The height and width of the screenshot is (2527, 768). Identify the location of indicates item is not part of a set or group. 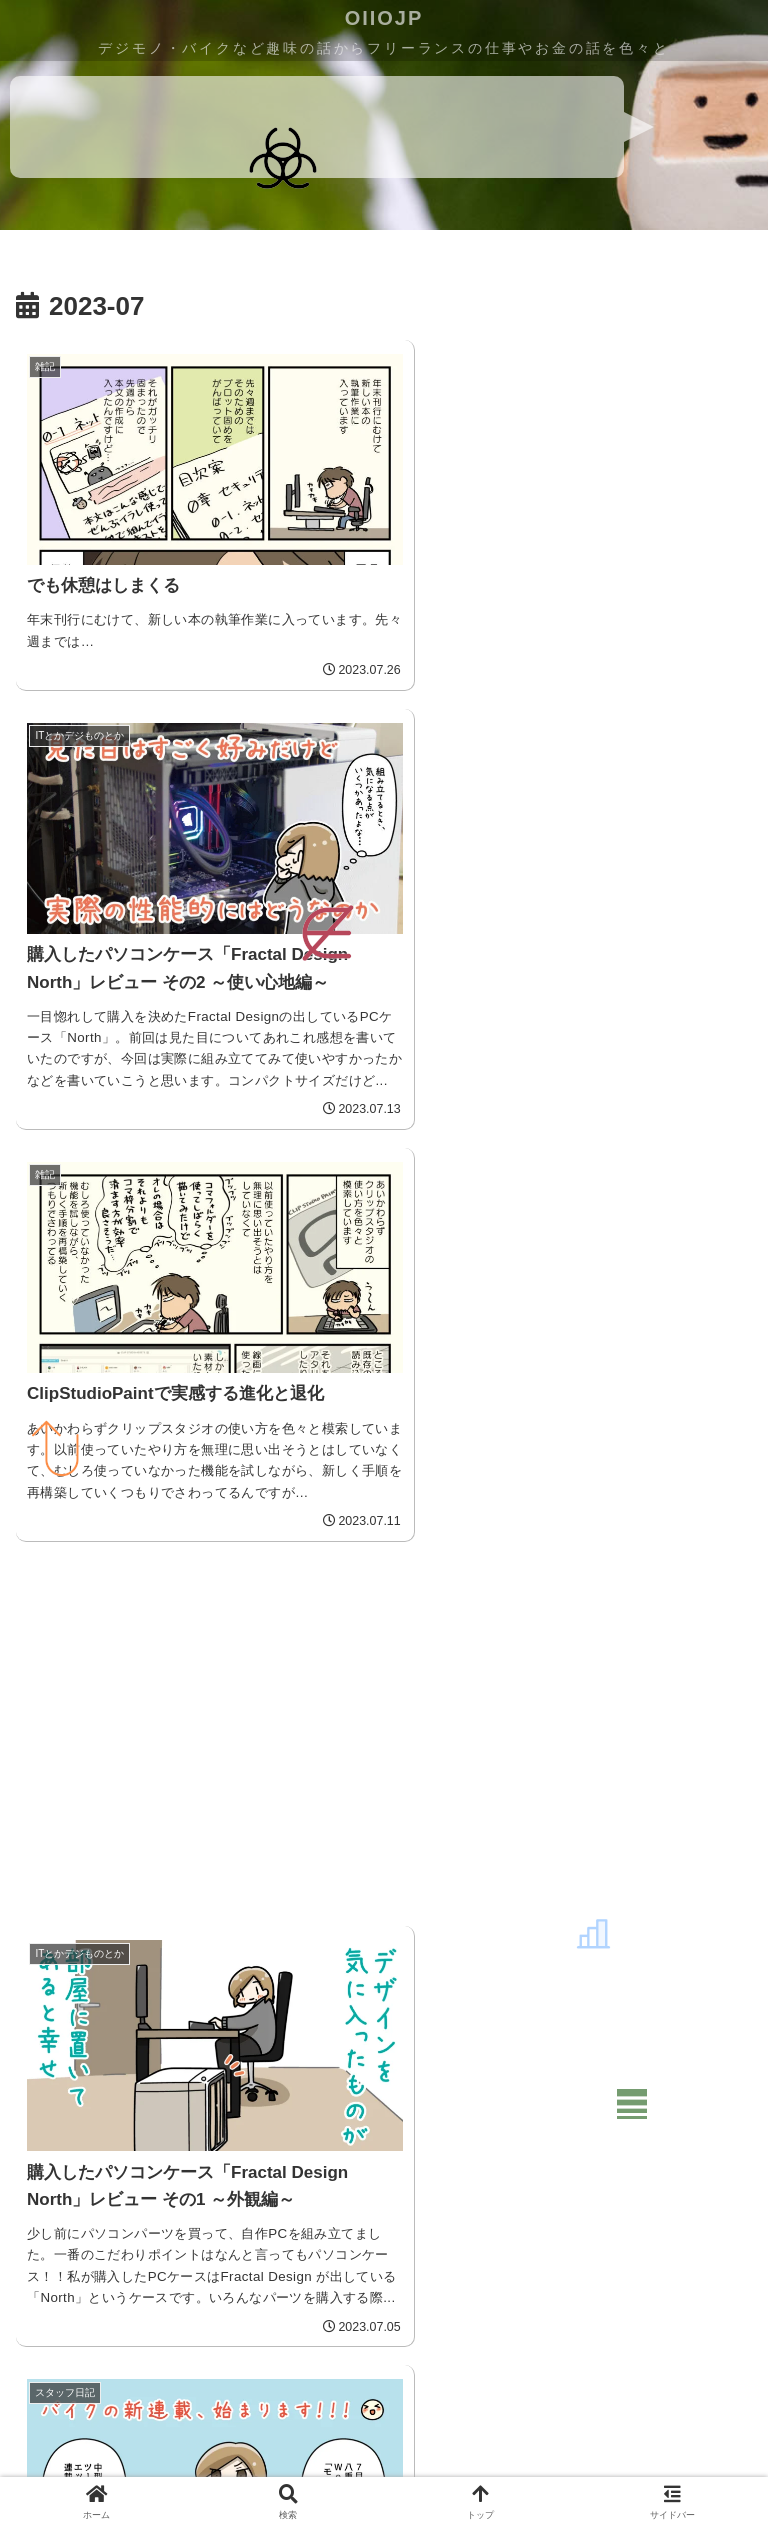
(328, 933).